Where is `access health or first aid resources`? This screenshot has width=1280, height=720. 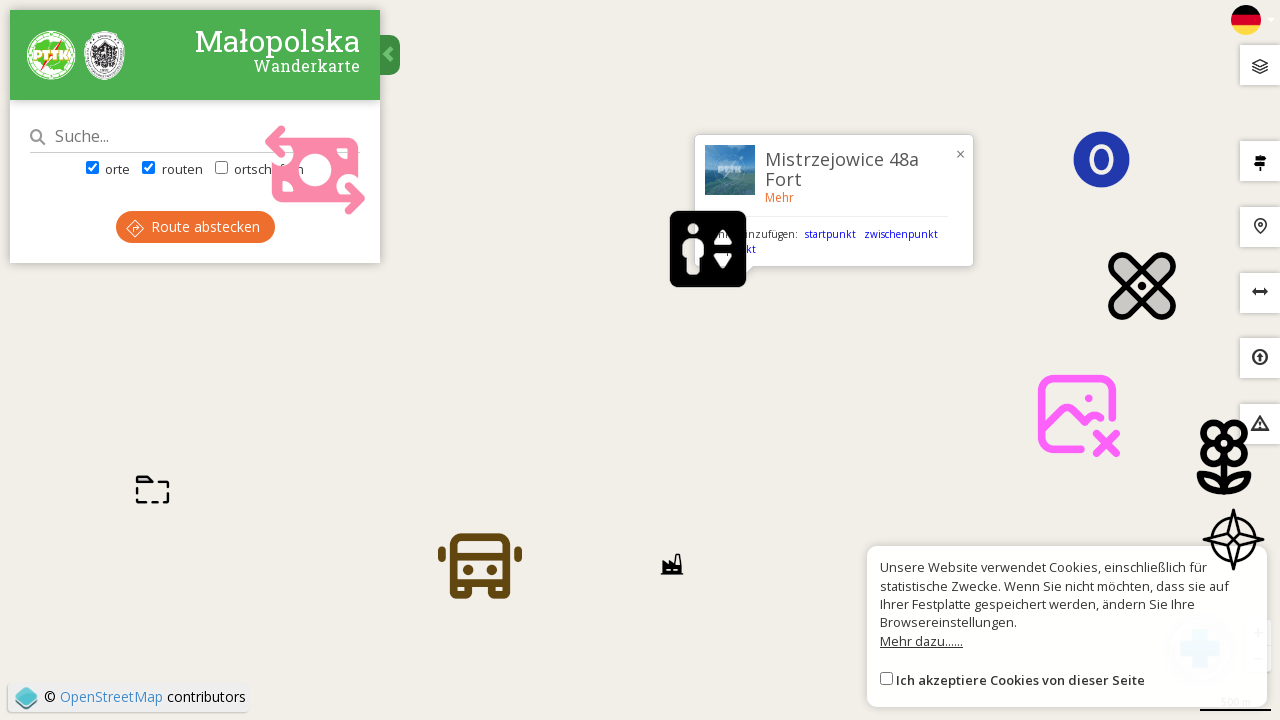 access health or first aid resources is located at coordinates (1142, 286).